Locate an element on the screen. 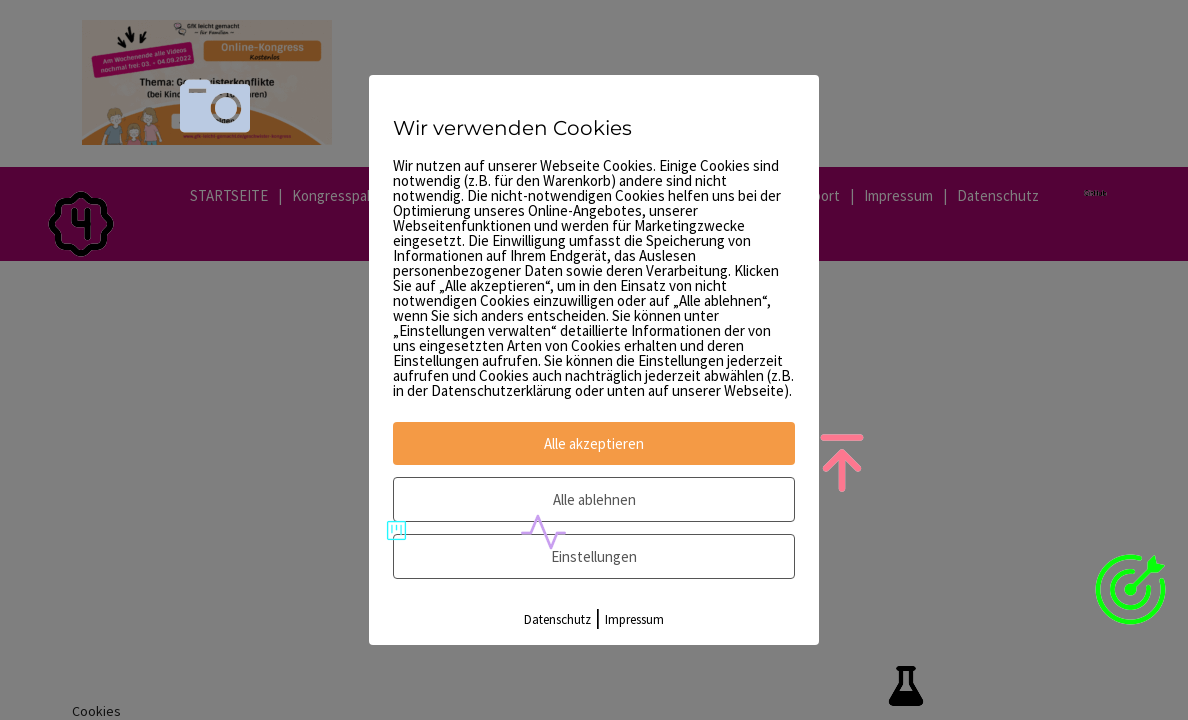  take a photo or capture image is located at coordinates (215, 106).